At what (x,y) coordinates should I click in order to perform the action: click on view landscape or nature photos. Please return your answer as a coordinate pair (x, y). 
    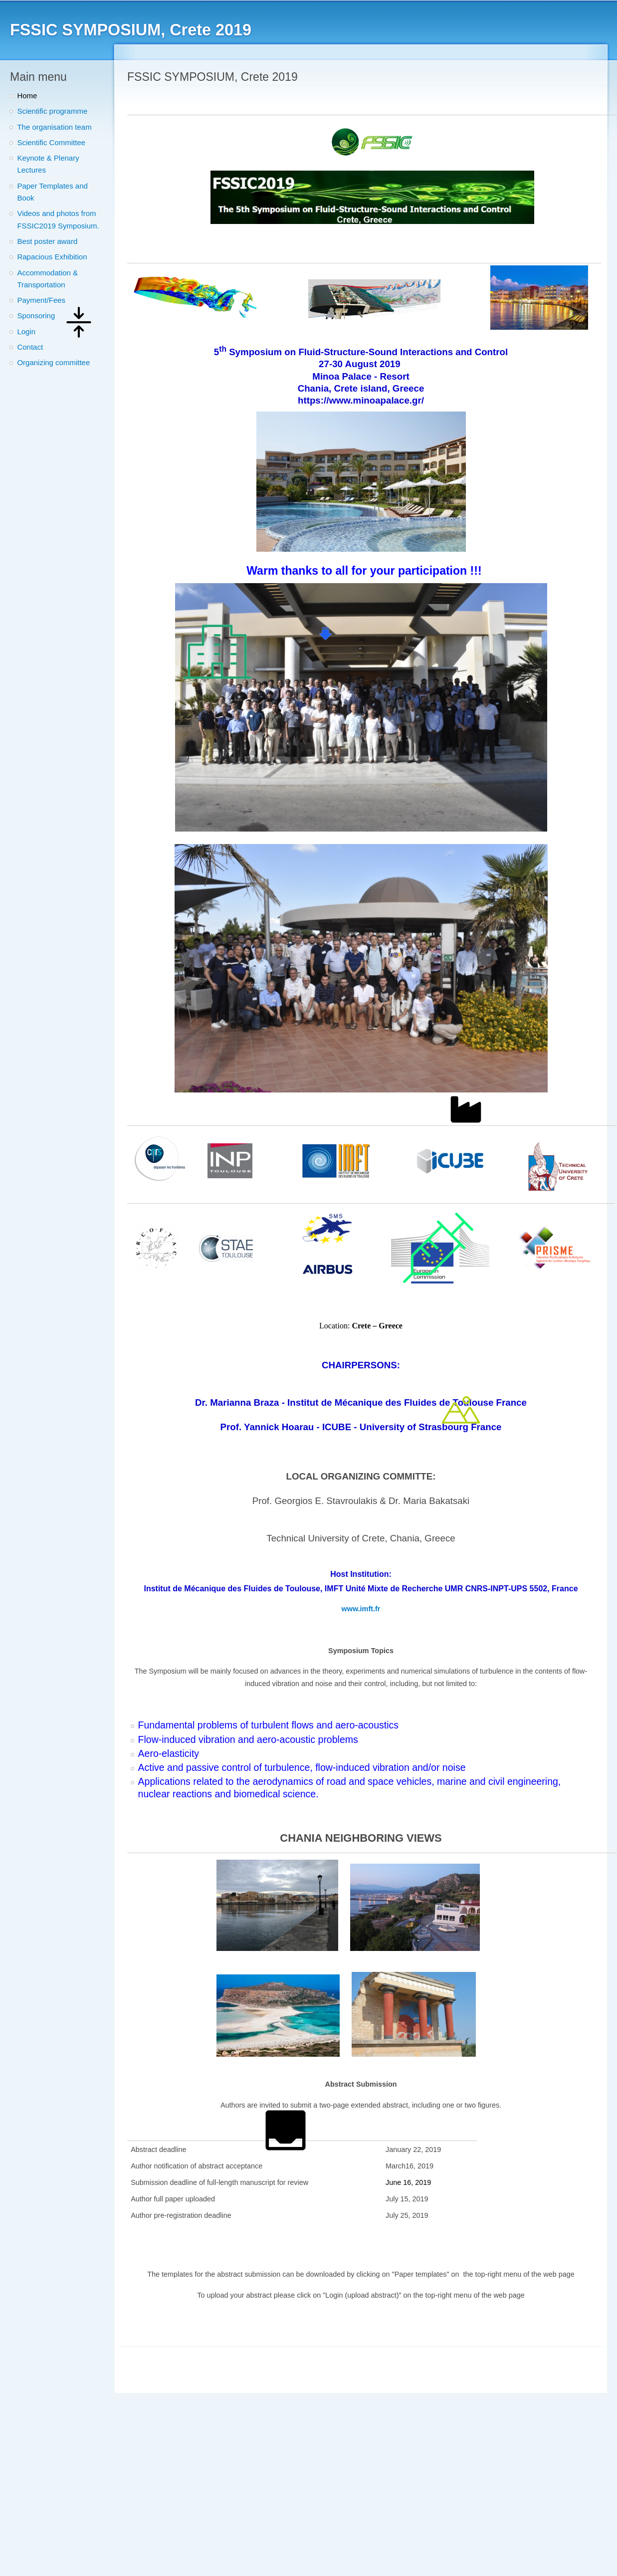
    Looking at the image, I should click on (461, 1412).